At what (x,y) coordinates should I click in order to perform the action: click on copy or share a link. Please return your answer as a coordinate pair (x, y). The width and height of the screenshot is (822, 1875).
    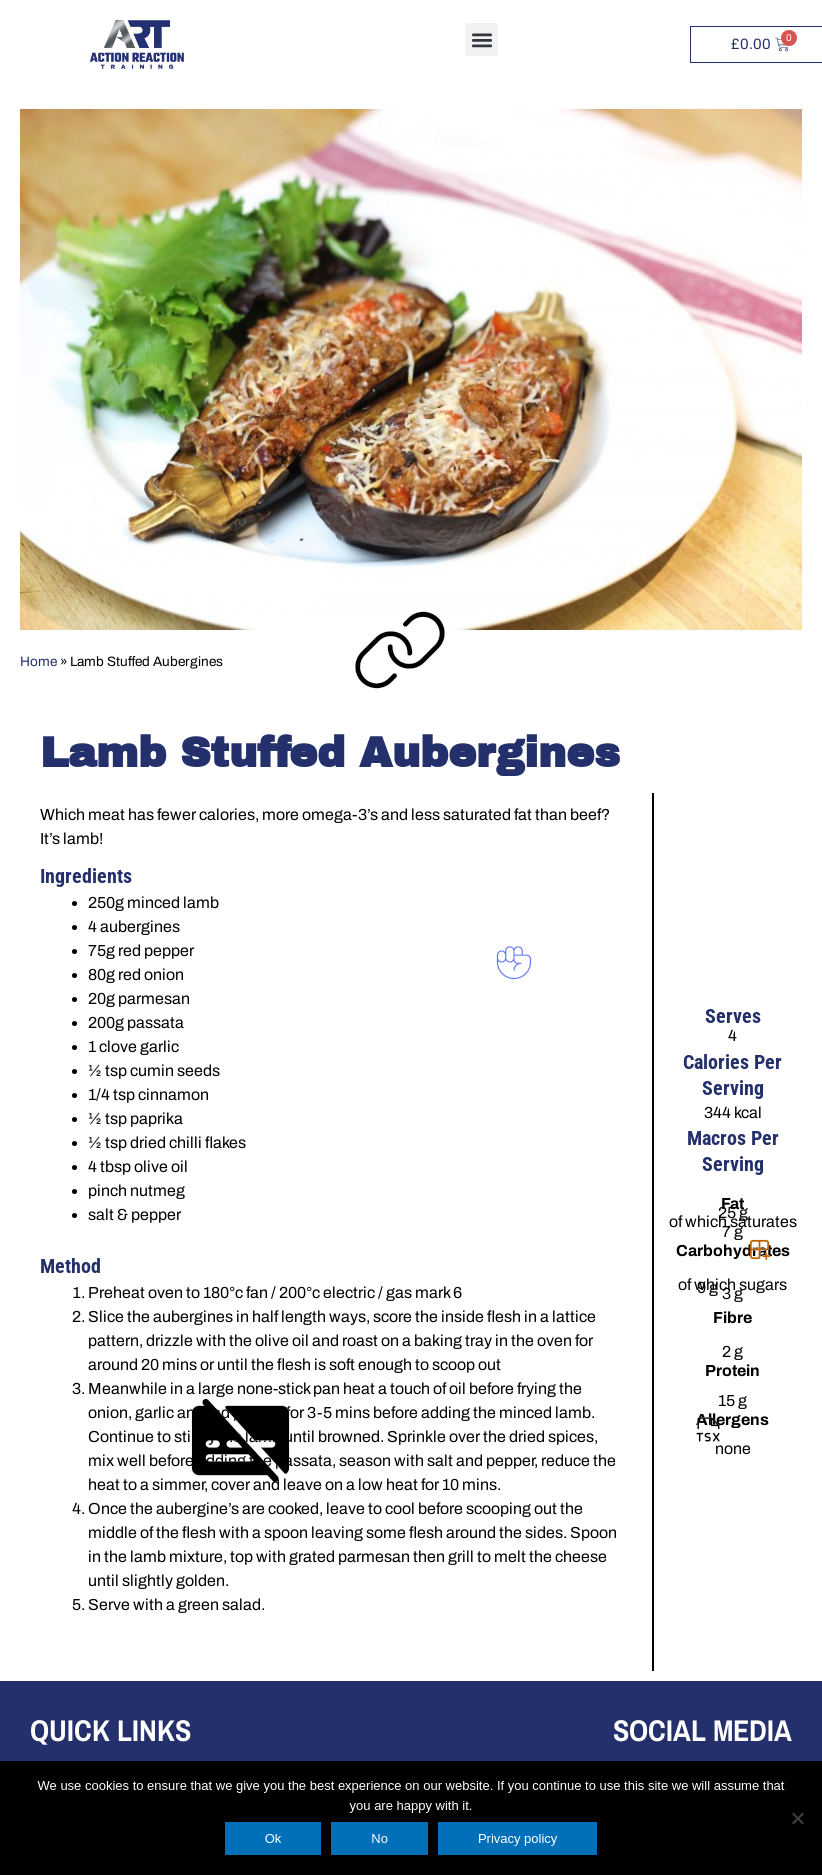
    Looking at the image, I should click on (400, 650).